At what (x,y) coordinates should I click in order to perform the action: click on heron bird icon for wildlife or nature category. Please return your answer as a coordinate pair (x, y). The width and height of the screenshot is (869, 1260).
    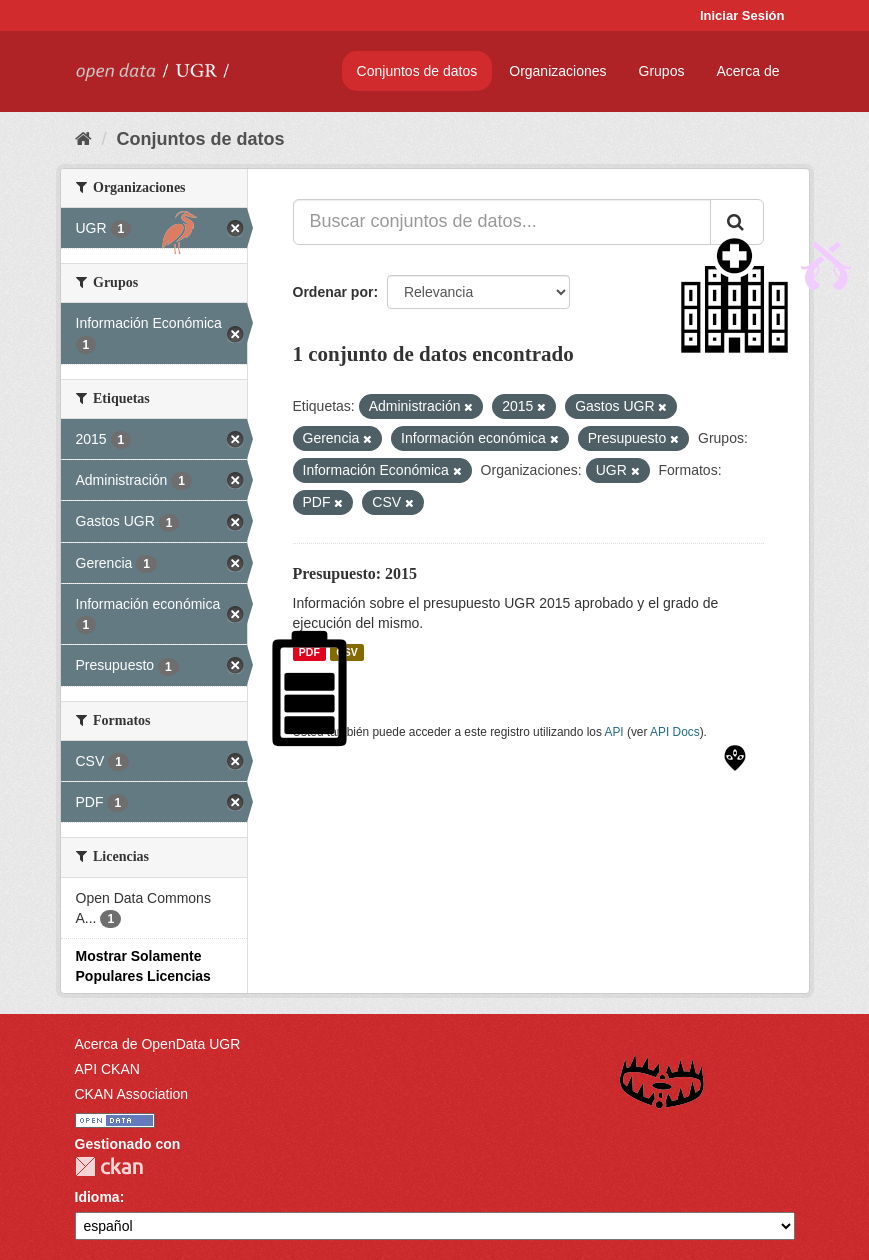
    Looking at the image, I should click on (180, 232).